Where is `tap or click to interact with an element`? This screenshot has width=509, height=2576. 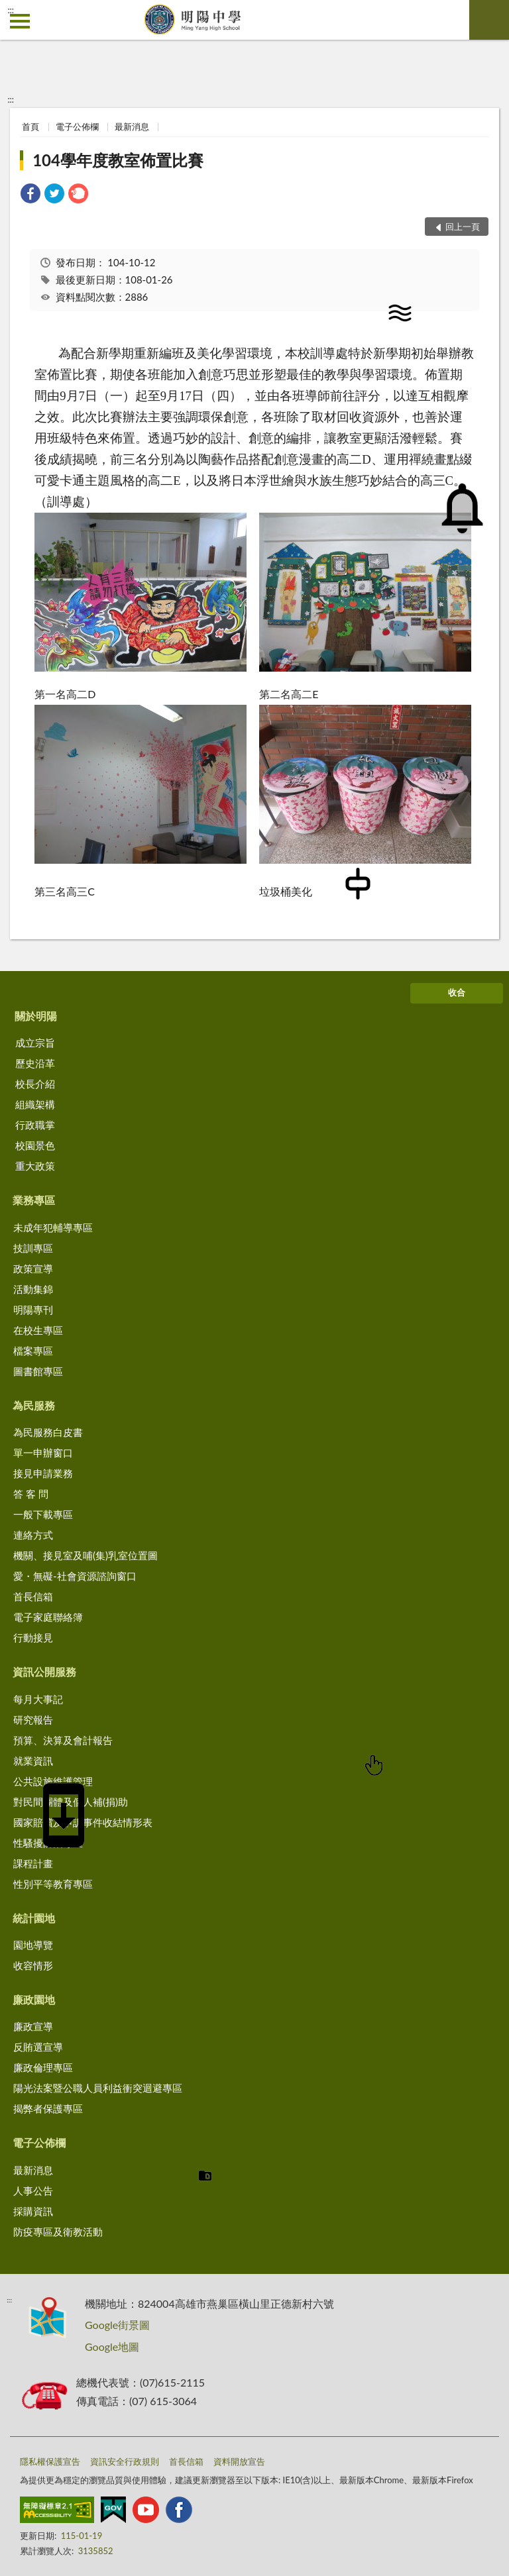 tap or click to interact with an element is located at coordinates (374, 1765).